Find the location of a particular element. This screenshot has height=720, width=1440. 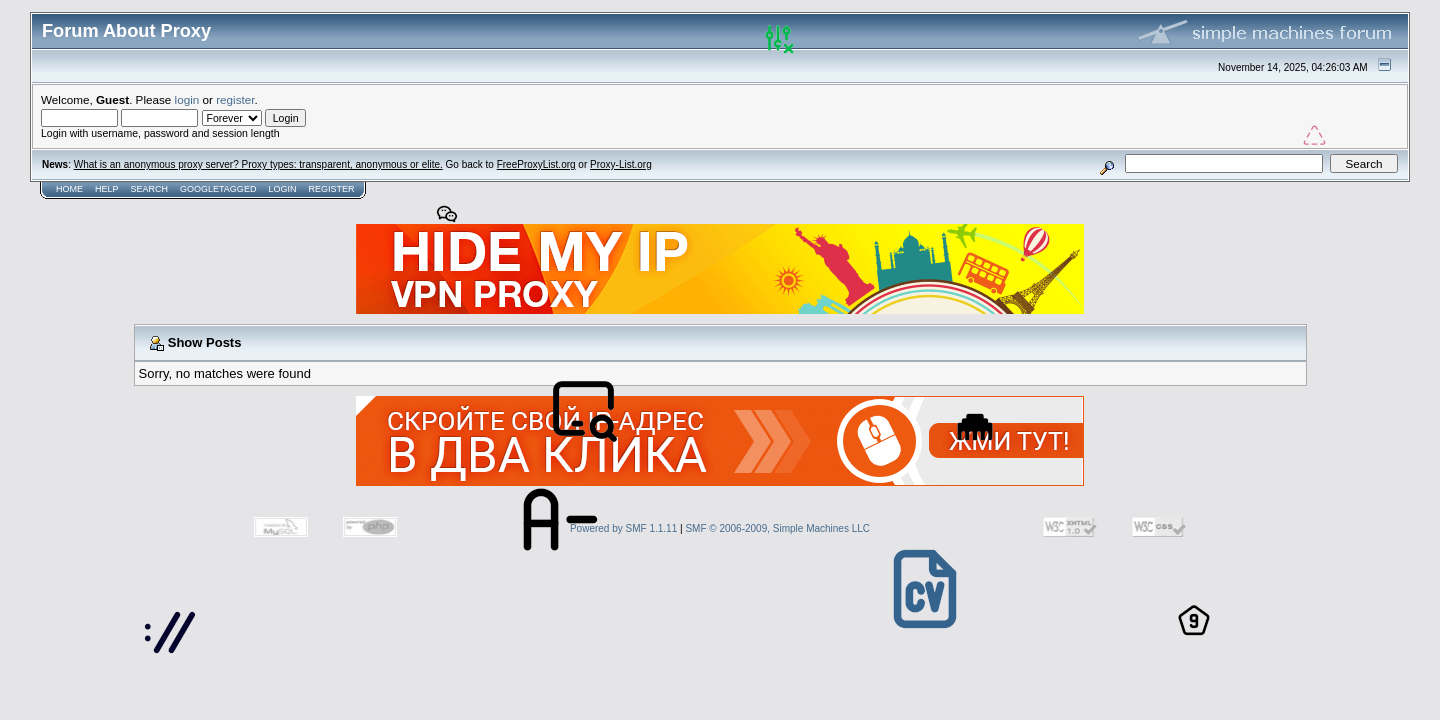

search content on tablet device is located at coordinates (583, 408).